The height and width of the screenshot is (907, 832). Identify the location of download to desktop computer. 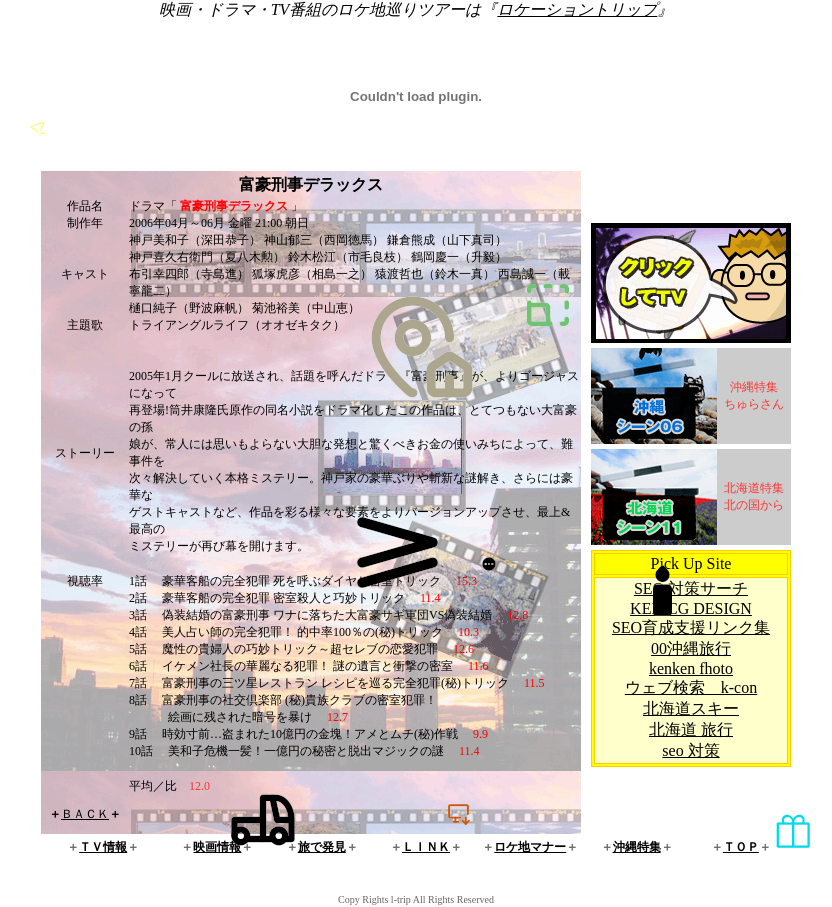
(458, 813).